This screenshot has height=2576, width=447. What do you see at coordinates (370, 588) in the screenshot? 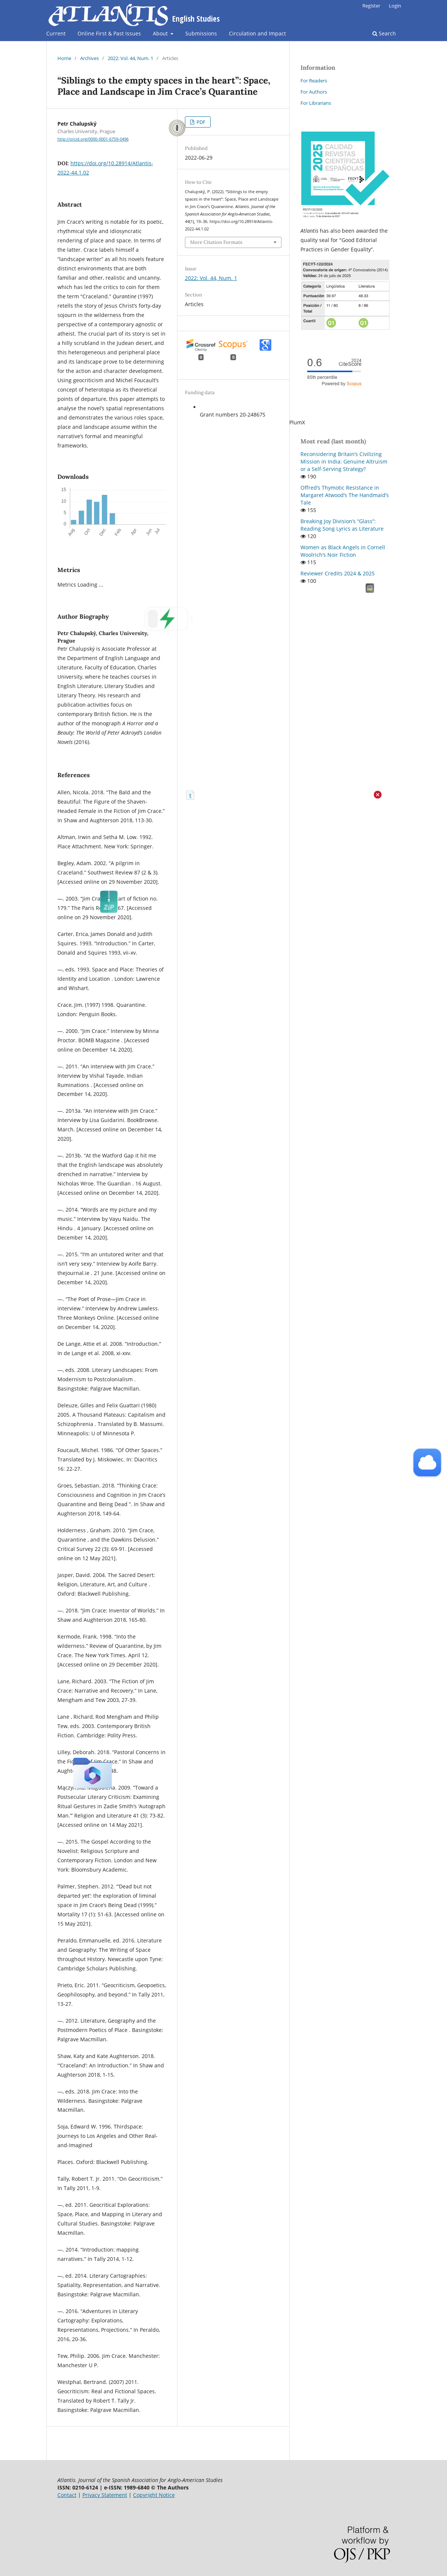
I see `nintendo ds rom file` at bounding box center [370, 588].